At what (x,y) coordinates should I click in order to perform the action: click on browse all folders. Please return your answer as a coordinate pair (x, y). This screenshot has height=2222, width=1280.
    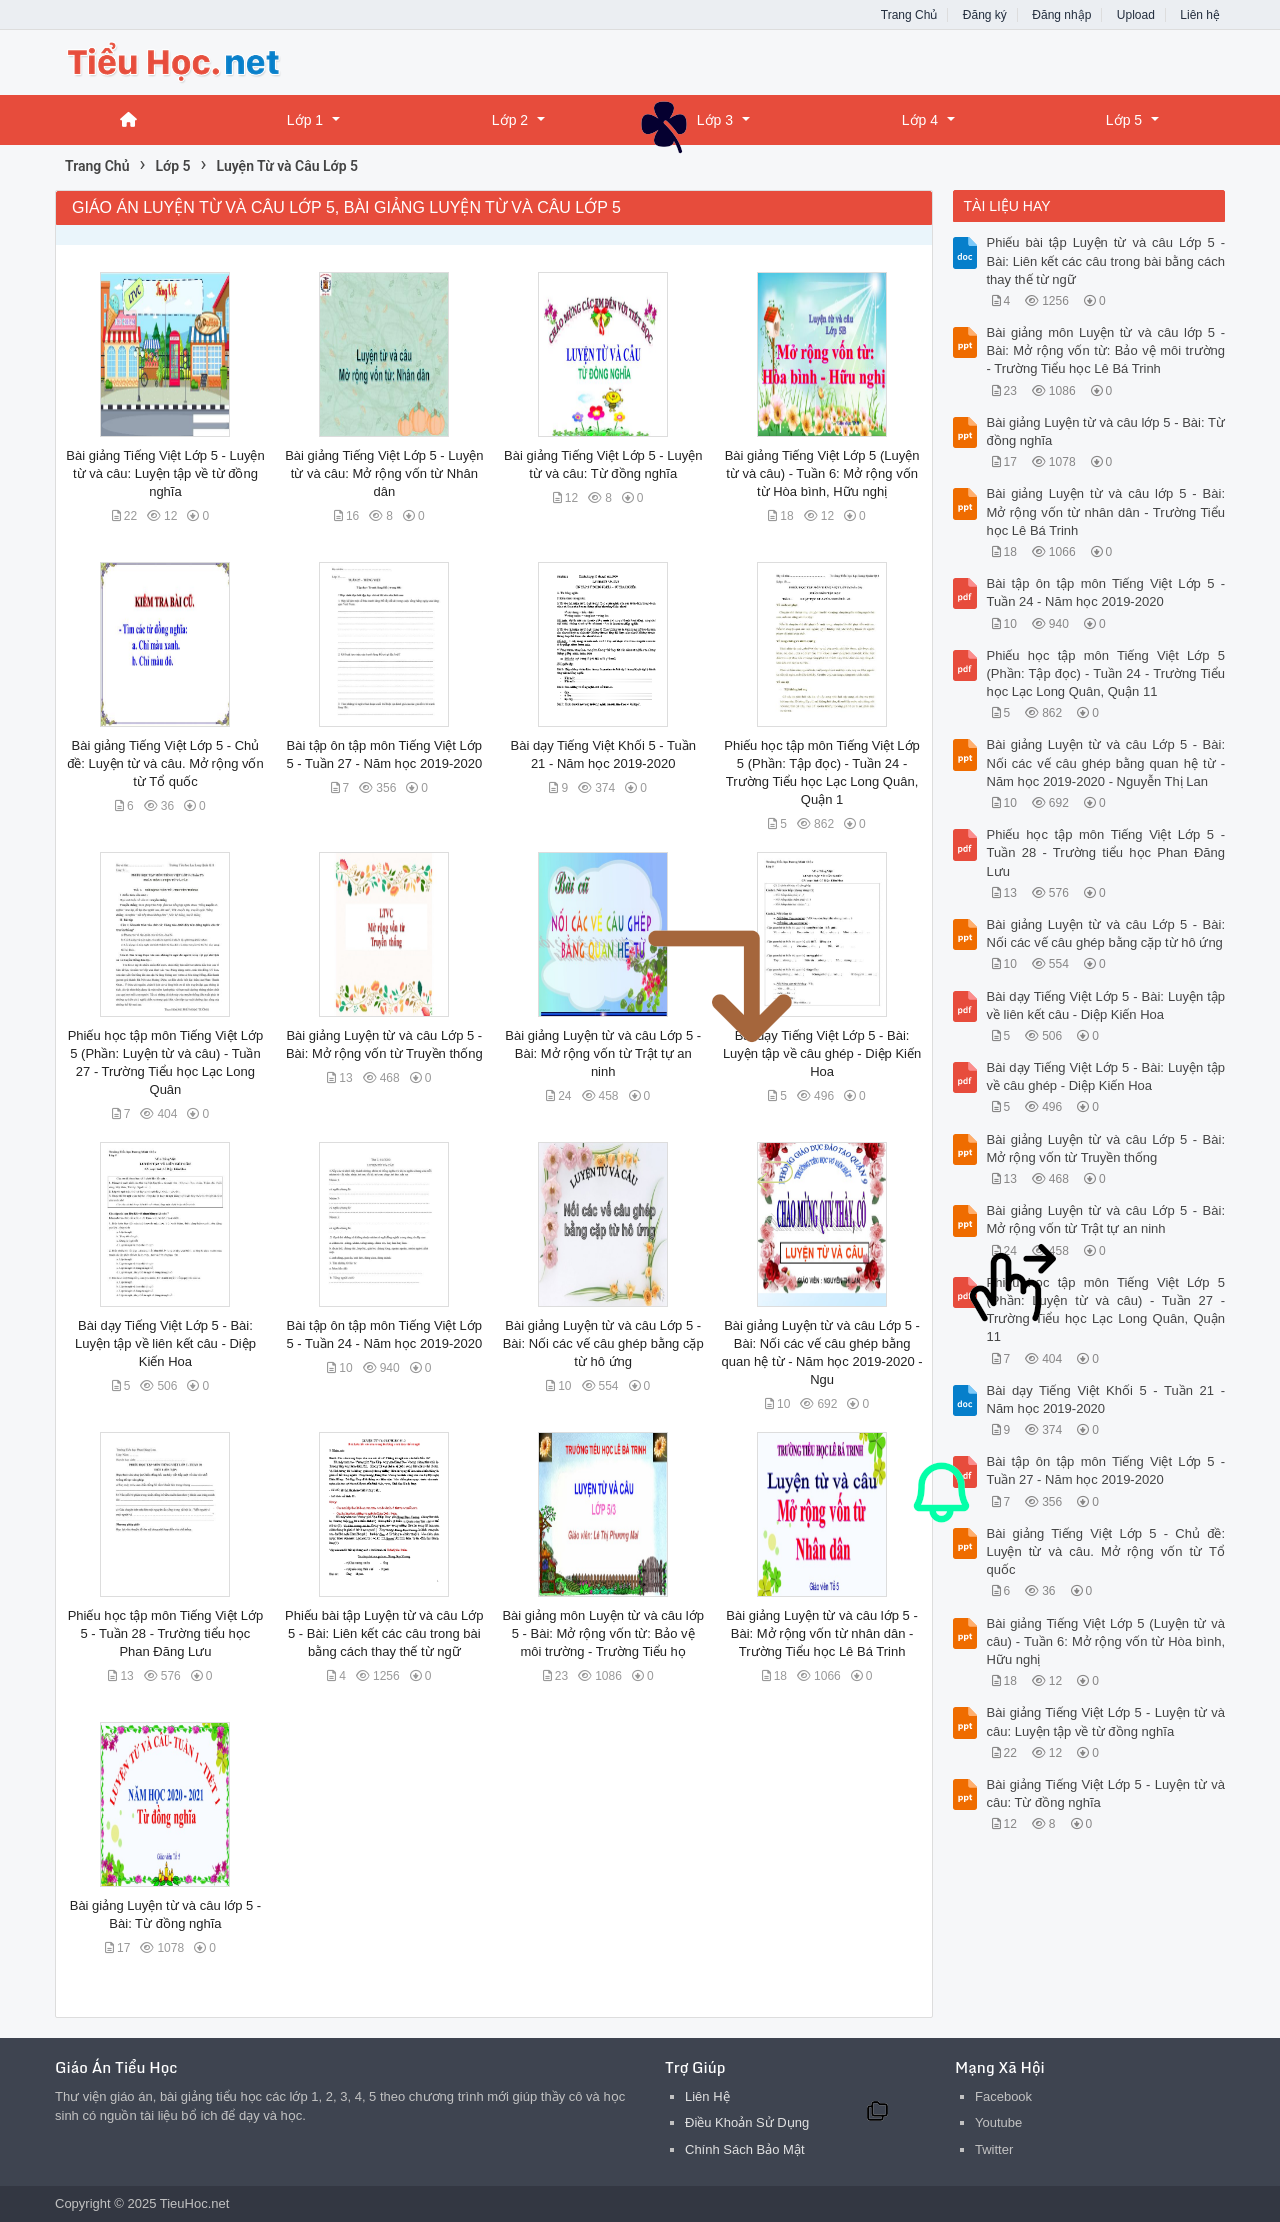
    Looking at the image, I should click on (877, 2111).